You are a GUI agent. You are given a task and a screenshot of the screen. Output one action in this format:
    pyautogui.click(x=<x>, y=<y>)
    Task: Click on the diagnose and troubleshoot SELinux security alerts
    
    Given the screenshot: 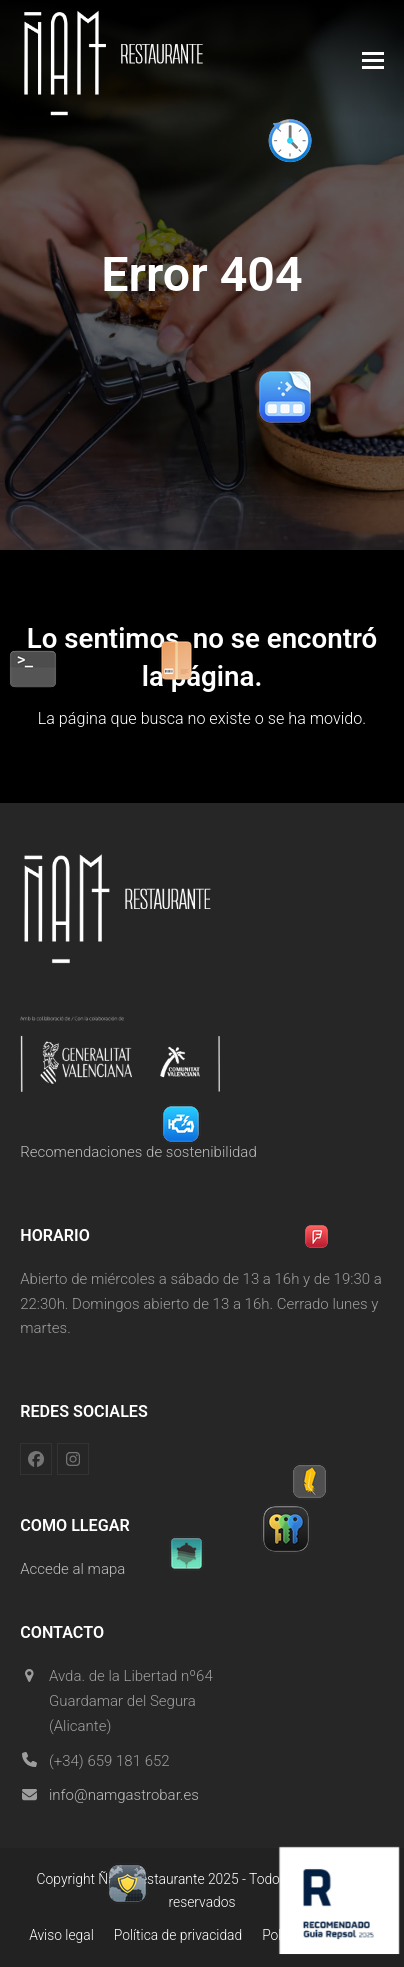 What is the action you would take?
    pyautogui.click(x=181, y=1124)
    